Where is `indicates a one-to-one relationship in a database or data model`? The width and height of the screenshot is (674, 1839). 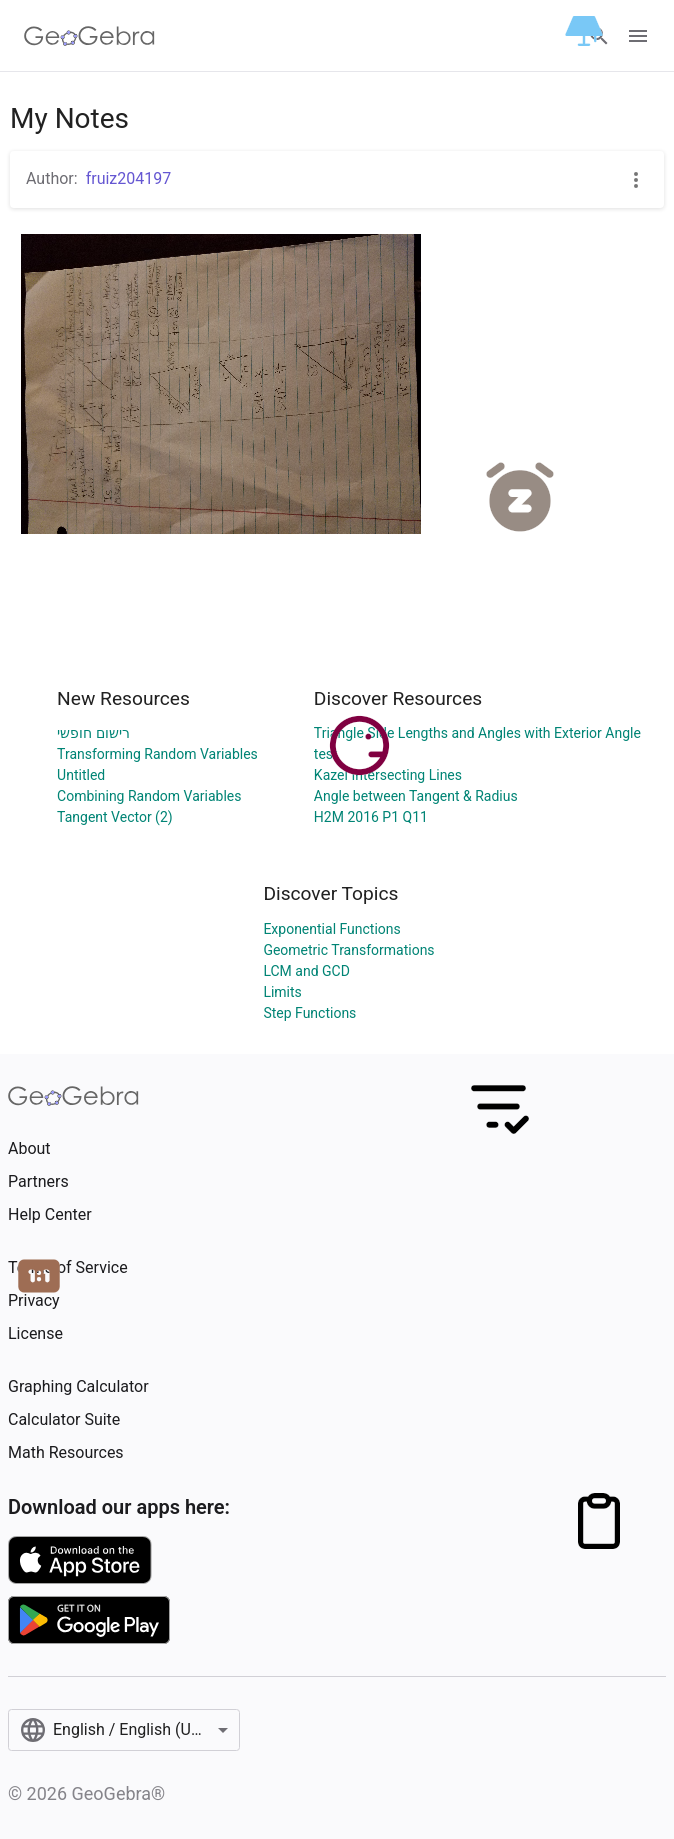 indicates a one-to-one relationship in a database or data model is located at coordinates (39, 1276).